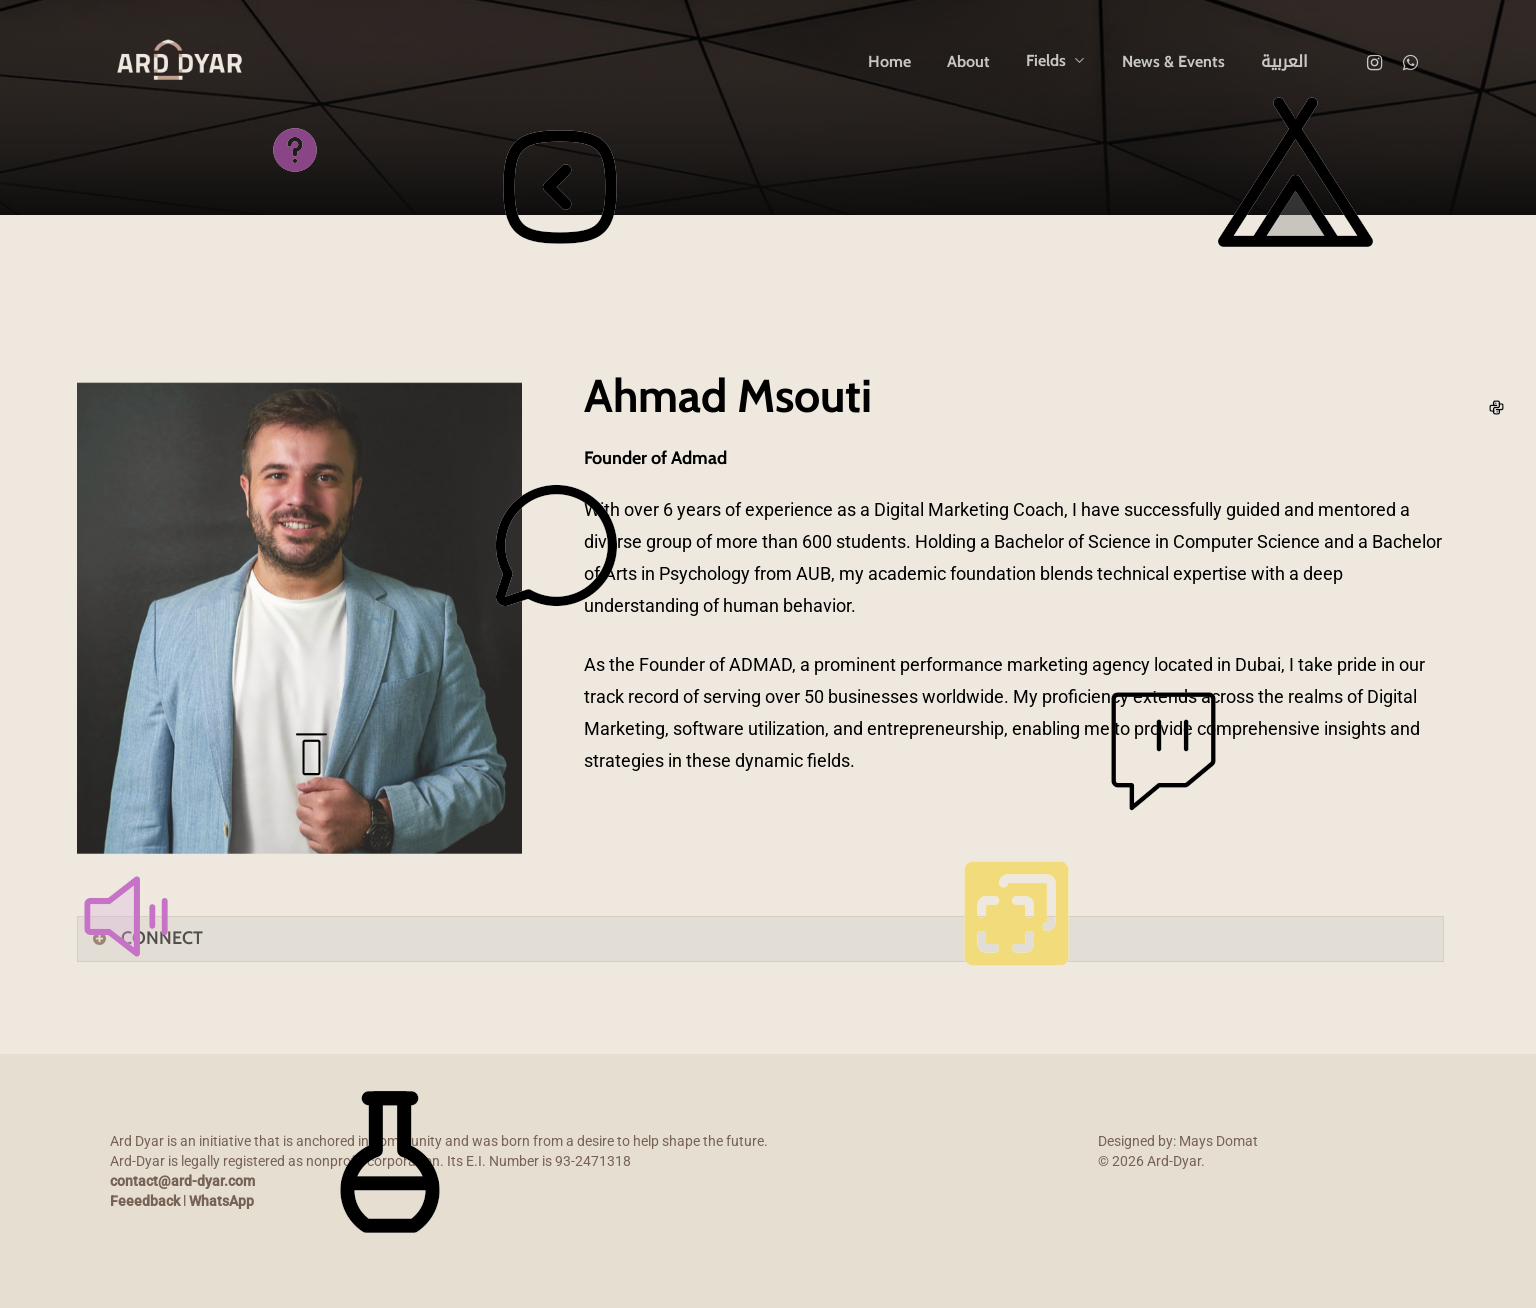 The width and height of the screenshot is (1536, 1308). I want to click on indicates python programming language, so click(1496, 407).